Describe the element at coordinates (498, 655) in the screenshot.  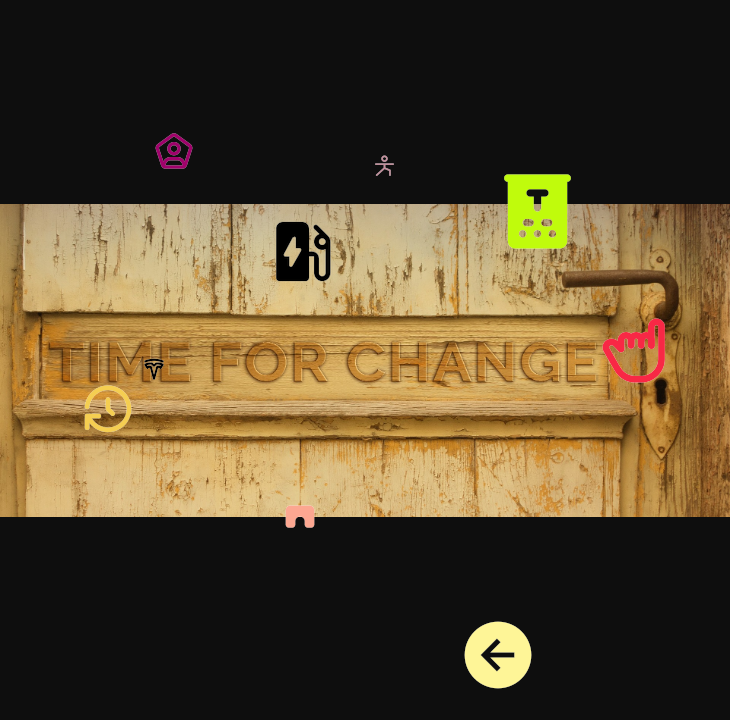
I see `go back to the previous screen` at that location.